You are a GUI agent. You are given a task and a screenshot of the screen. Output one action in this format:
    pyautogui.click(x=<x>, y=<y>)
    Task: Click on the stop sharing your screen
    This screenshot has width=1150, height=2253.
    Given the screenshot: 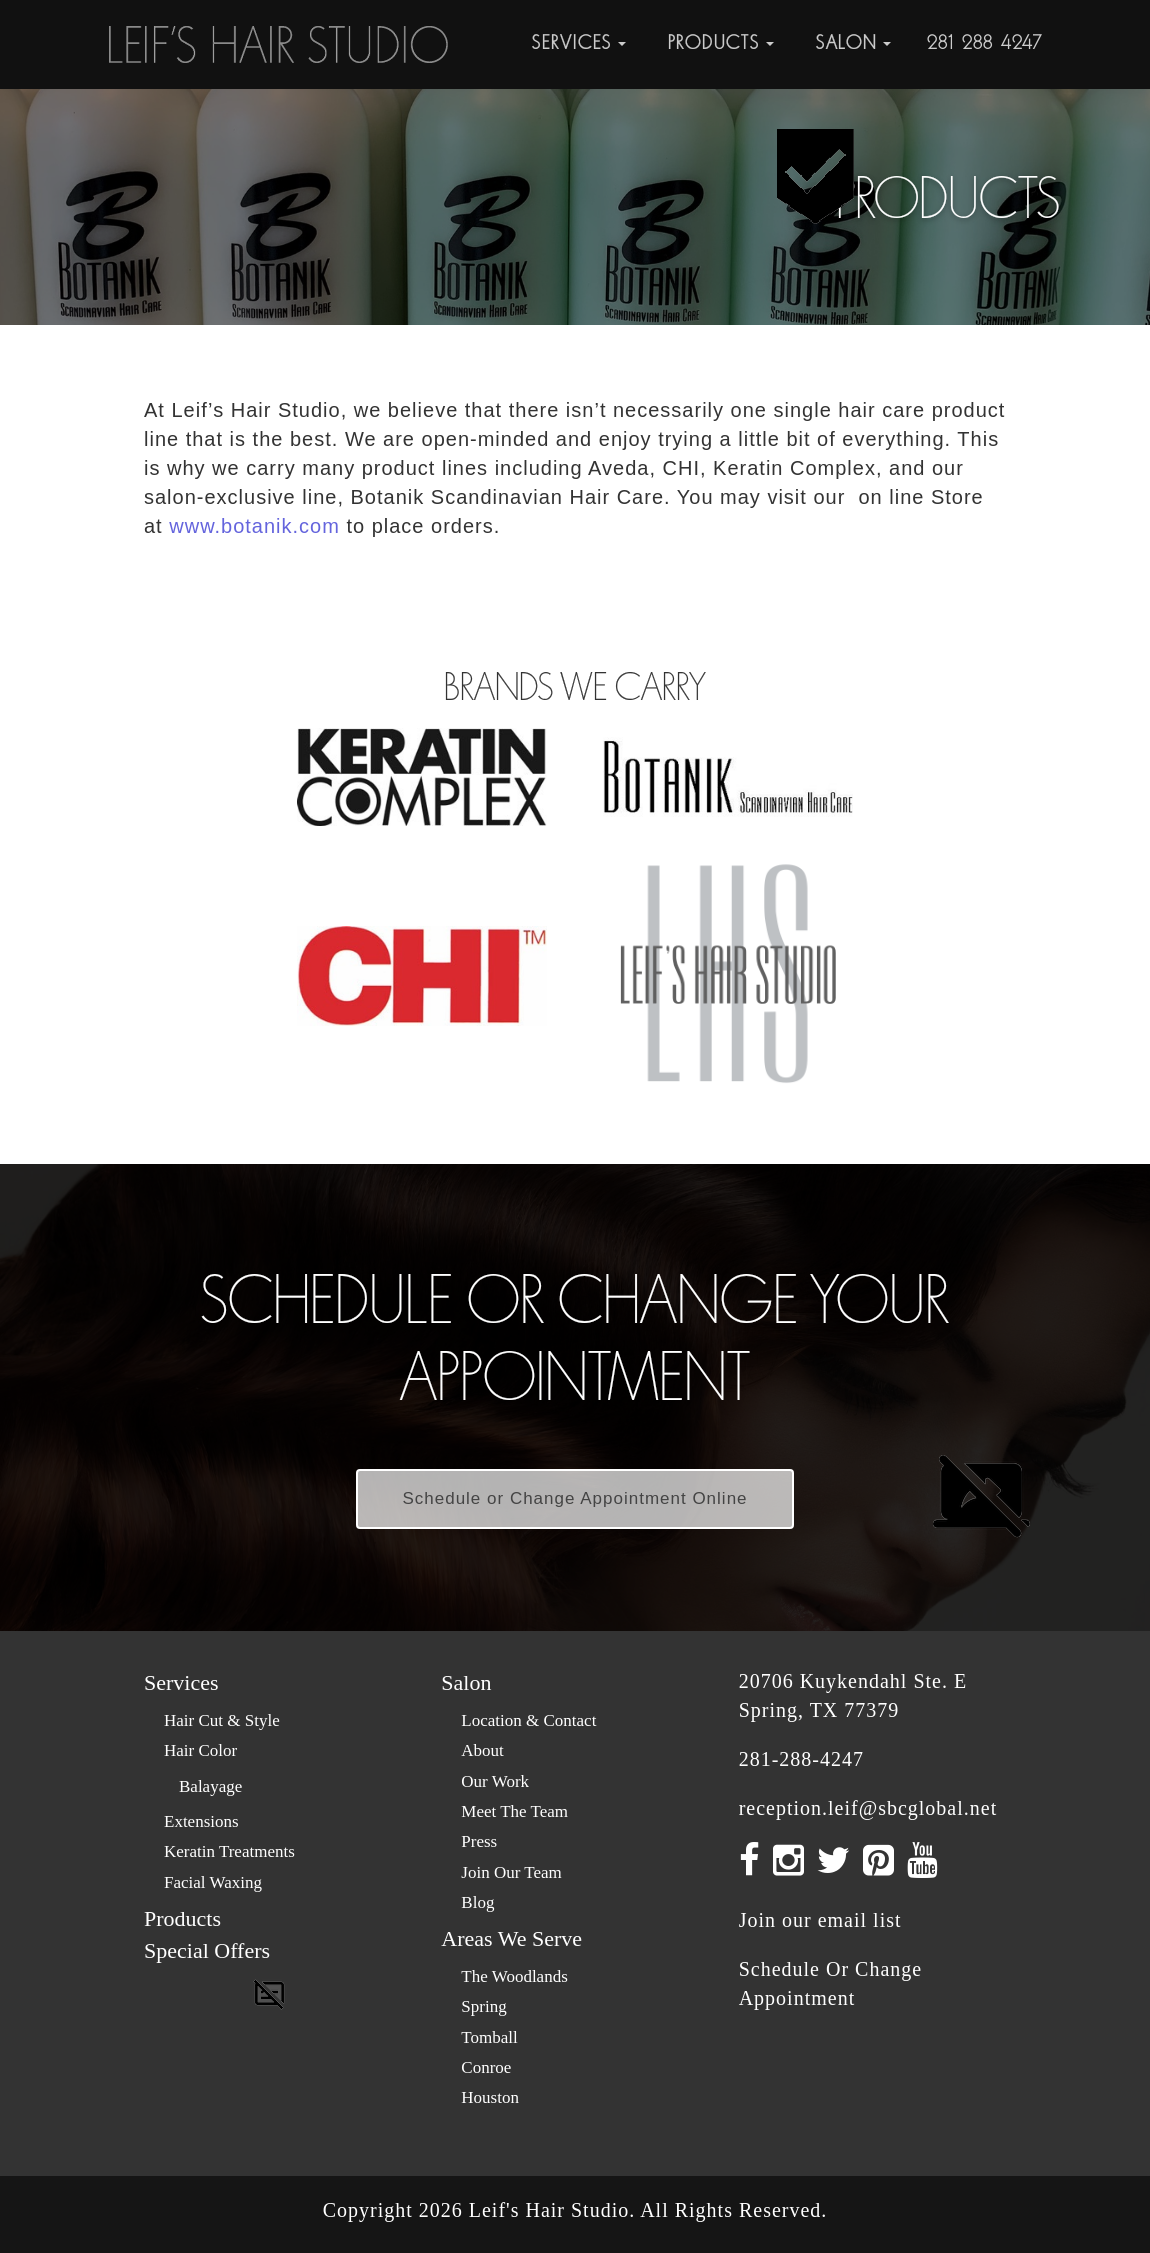 What is the action you would take?
    pyautogui.click(x=981, y=1495)
    